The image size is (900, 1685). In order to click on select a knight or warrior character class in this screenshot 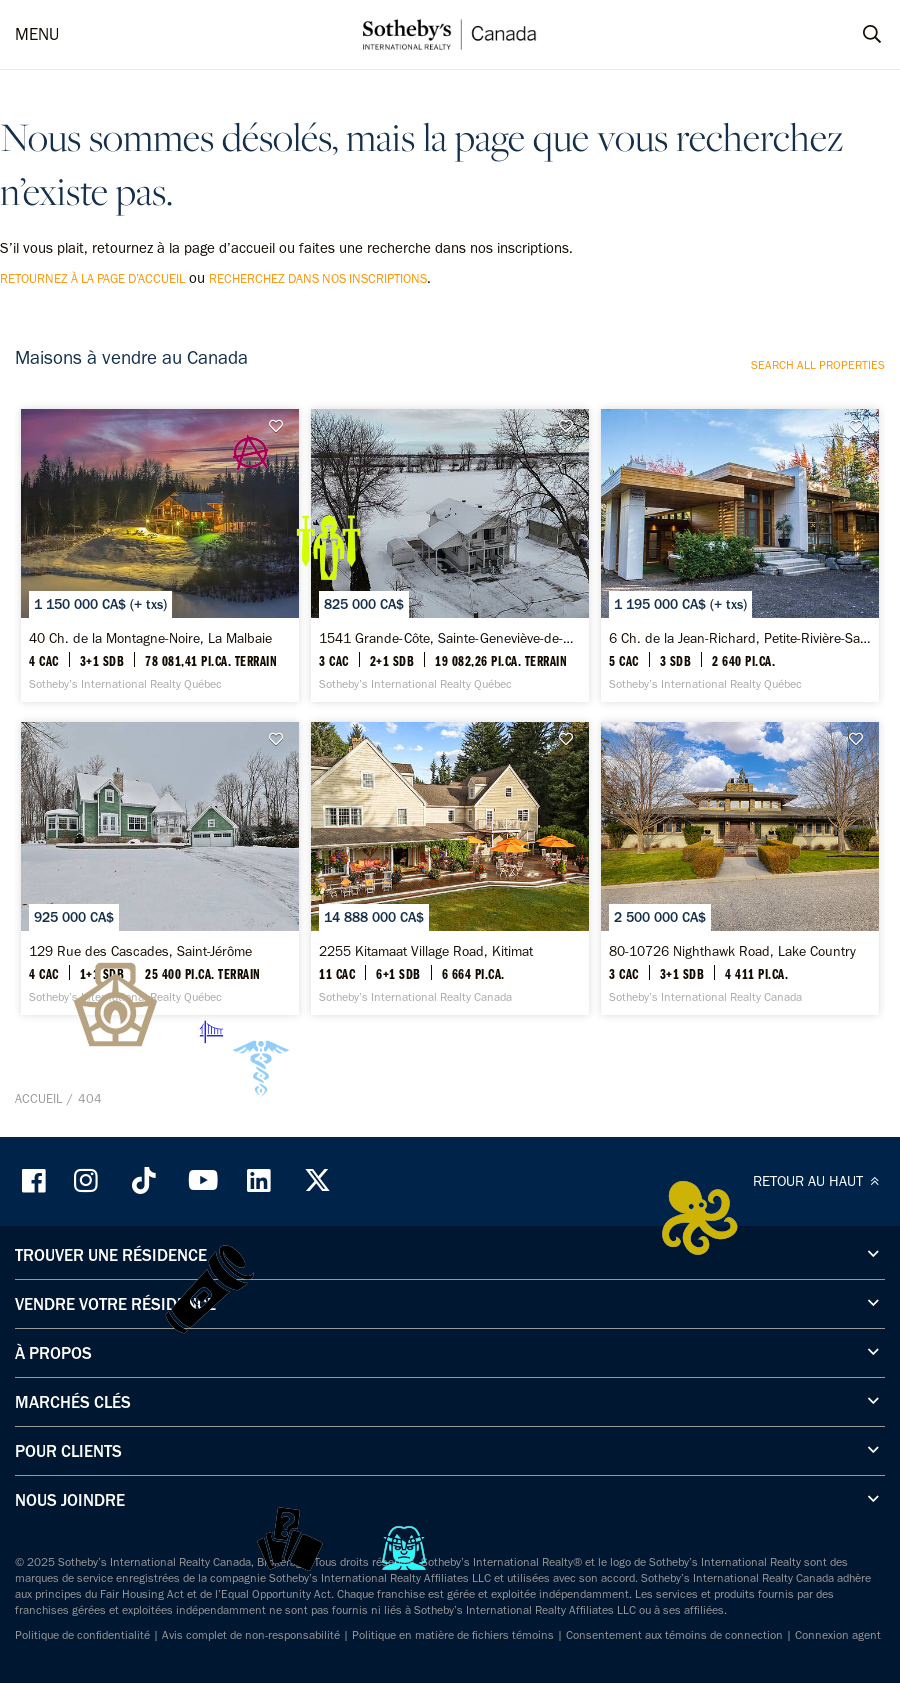, I will do `click(328, 547)`.